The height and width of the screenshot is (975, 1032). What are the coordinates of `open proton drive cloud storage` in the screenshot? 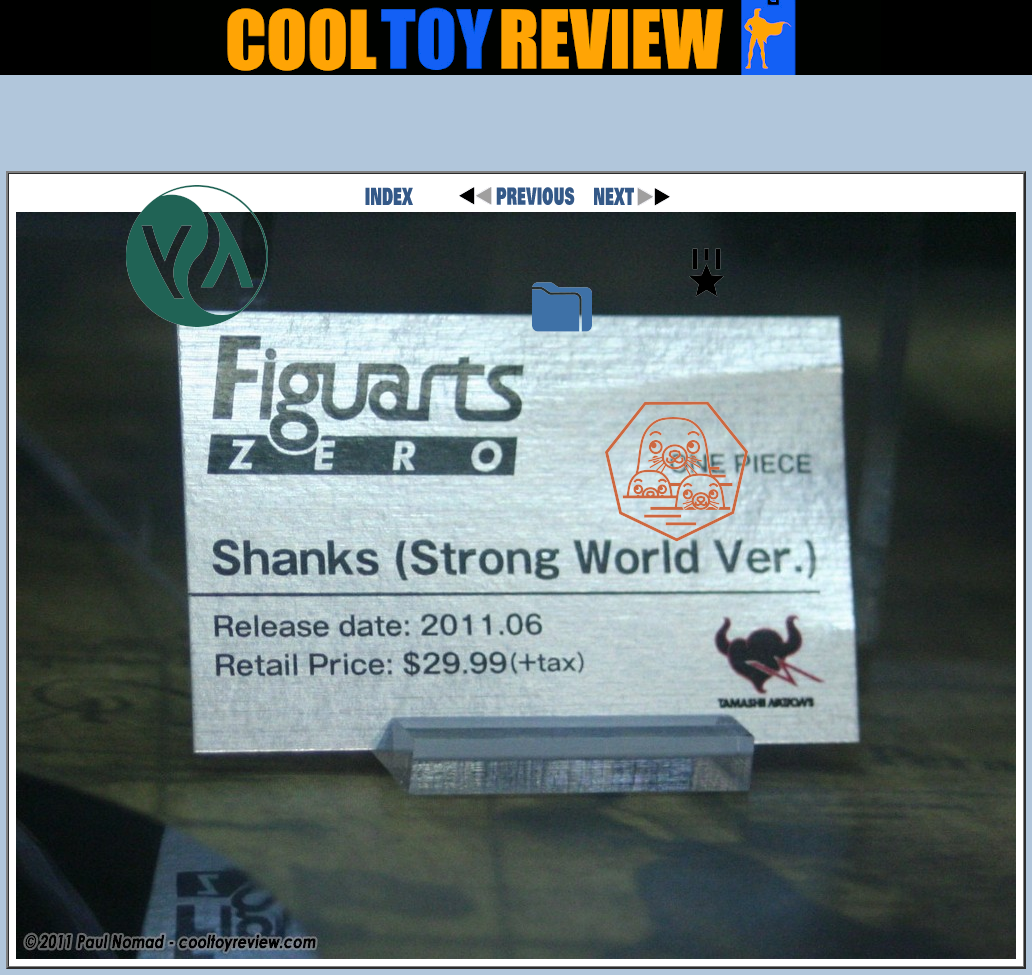 It's located at (562, 307).